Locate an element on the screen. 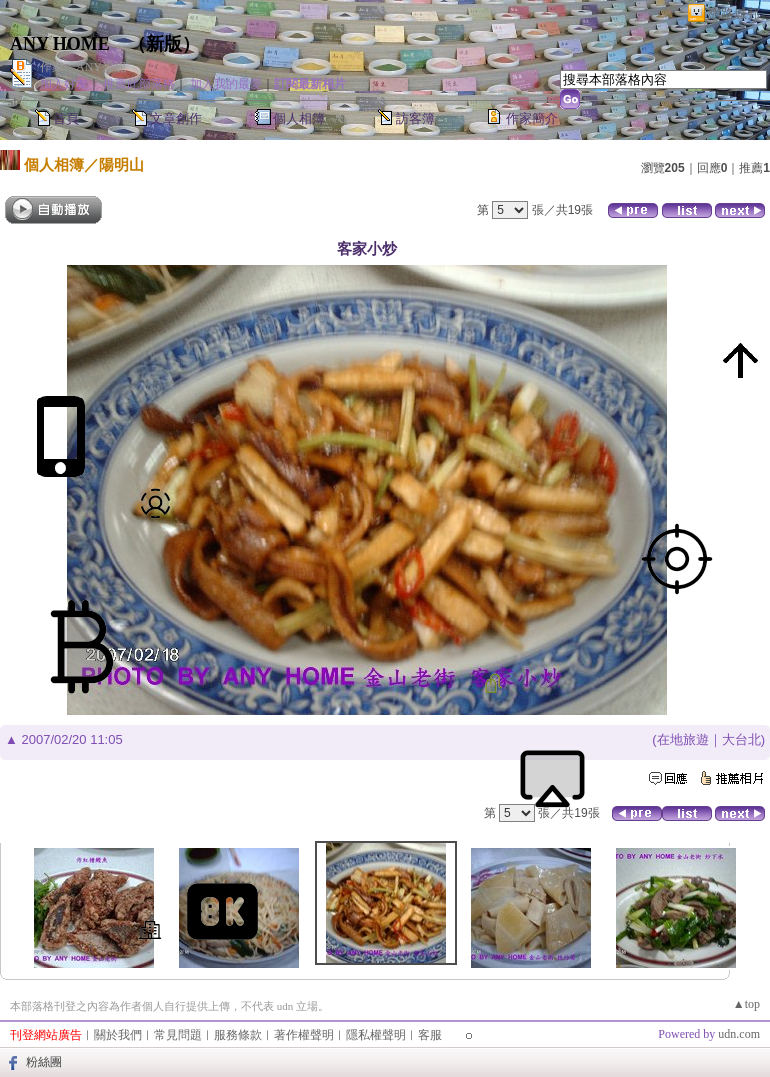 This screenshot has width=770, height=1077. indicates mobile device or smartphone is located at coordinates (62, 436).